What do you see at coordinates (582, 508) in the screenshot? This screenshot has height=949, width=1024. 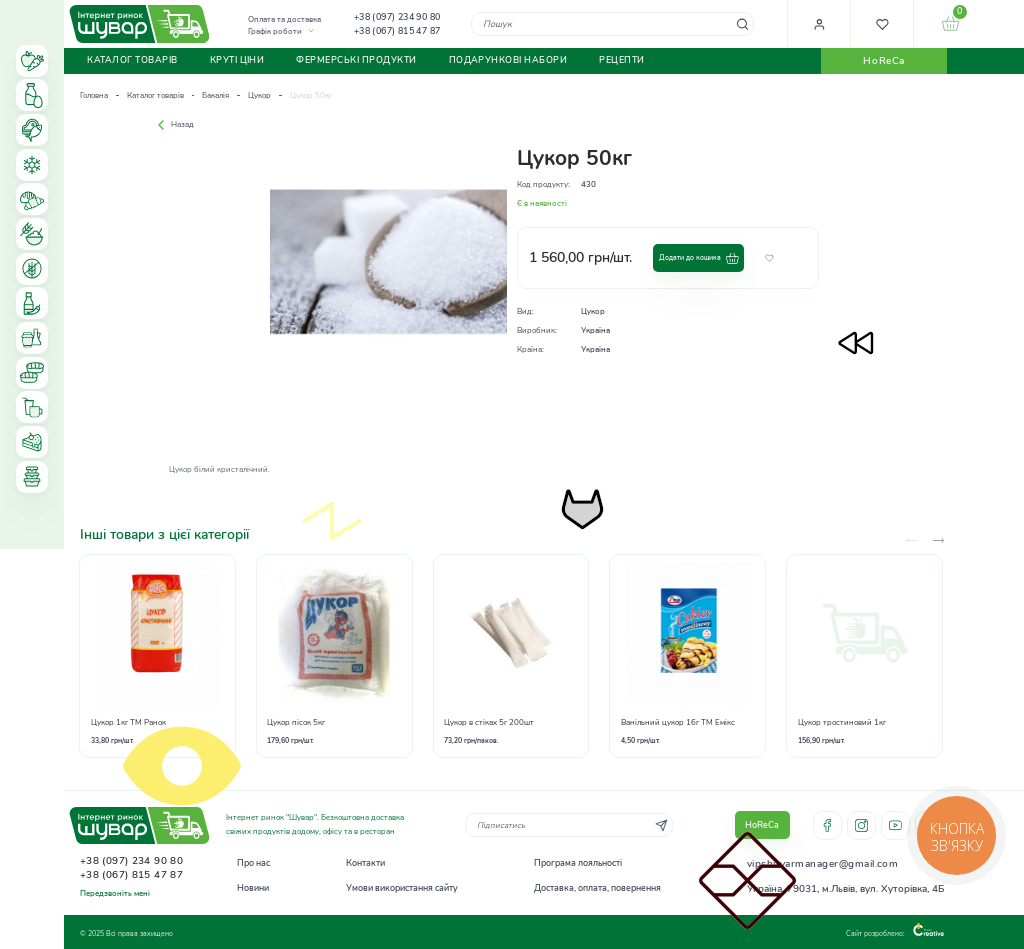 I see `open gitlab repository` at bounding box center [582, 508].